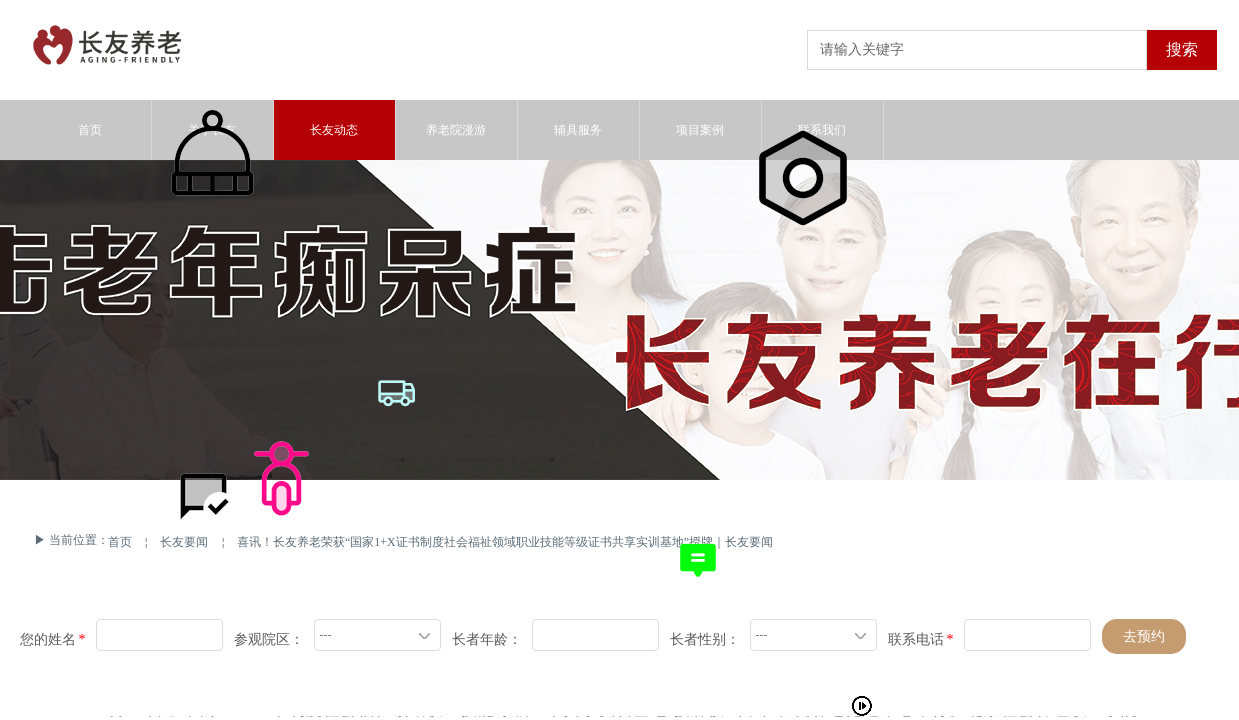  What do you see at coordinates (698, 559) in the screenshot?
I see `open chat or messaging` at bounding box center [698, 559].